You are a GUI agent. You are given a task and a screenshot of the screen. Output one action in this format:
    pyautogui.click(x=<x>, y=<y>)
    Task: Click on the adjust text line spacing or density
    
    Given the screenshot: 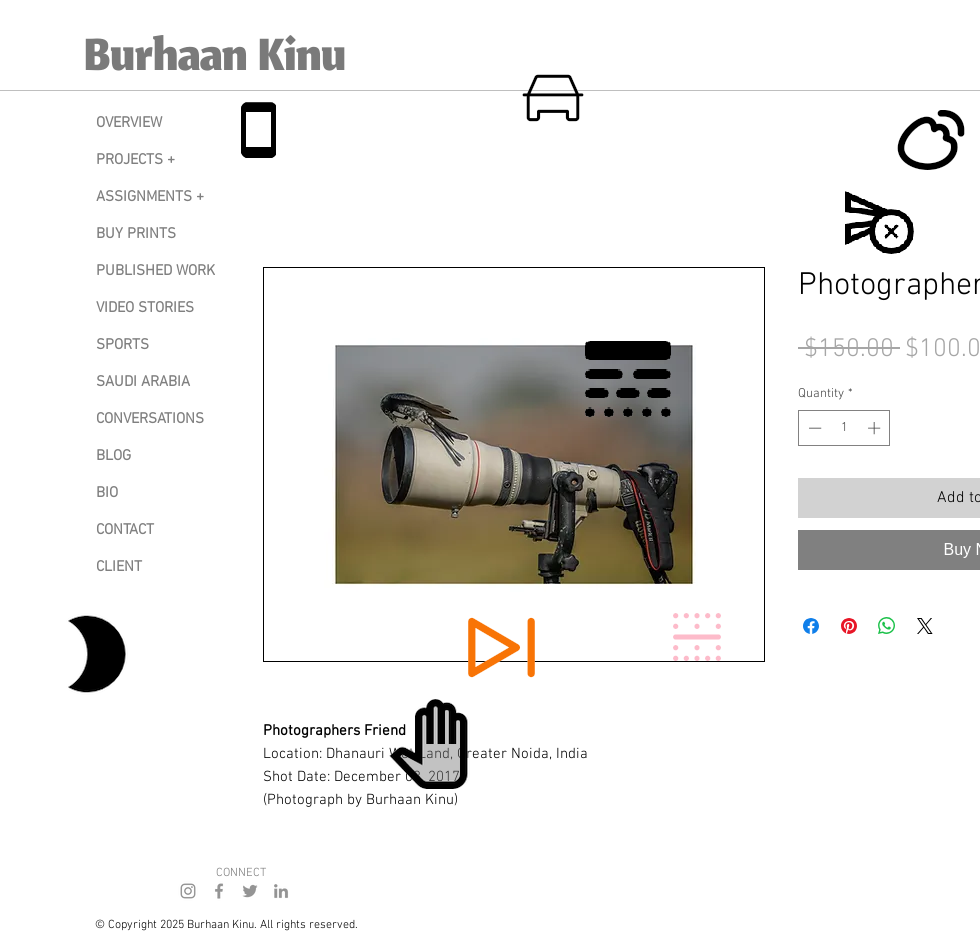 What is the action you would take?
    pyautogui.click(x=628, y=379)
    